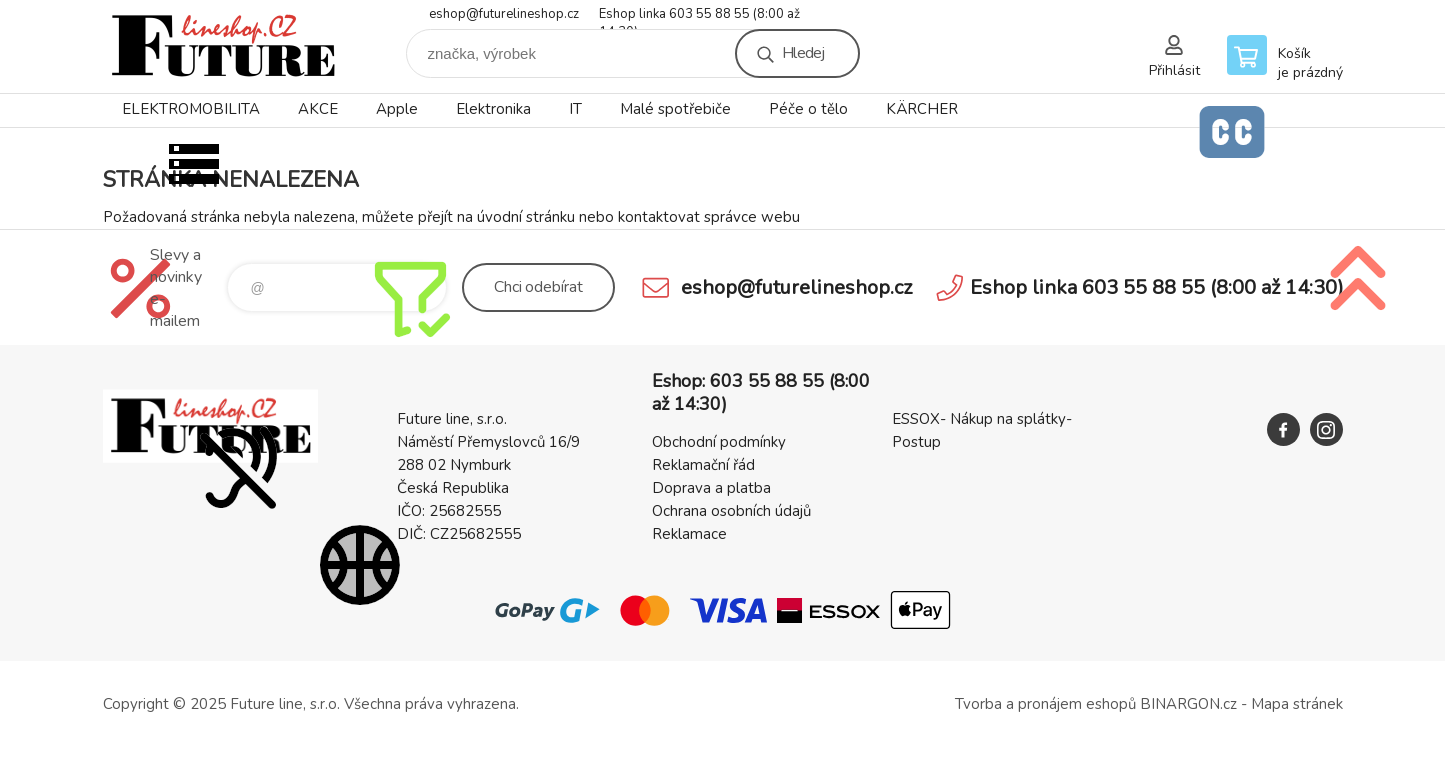  I want to click on scroll to top of page, so click(1358, 278).